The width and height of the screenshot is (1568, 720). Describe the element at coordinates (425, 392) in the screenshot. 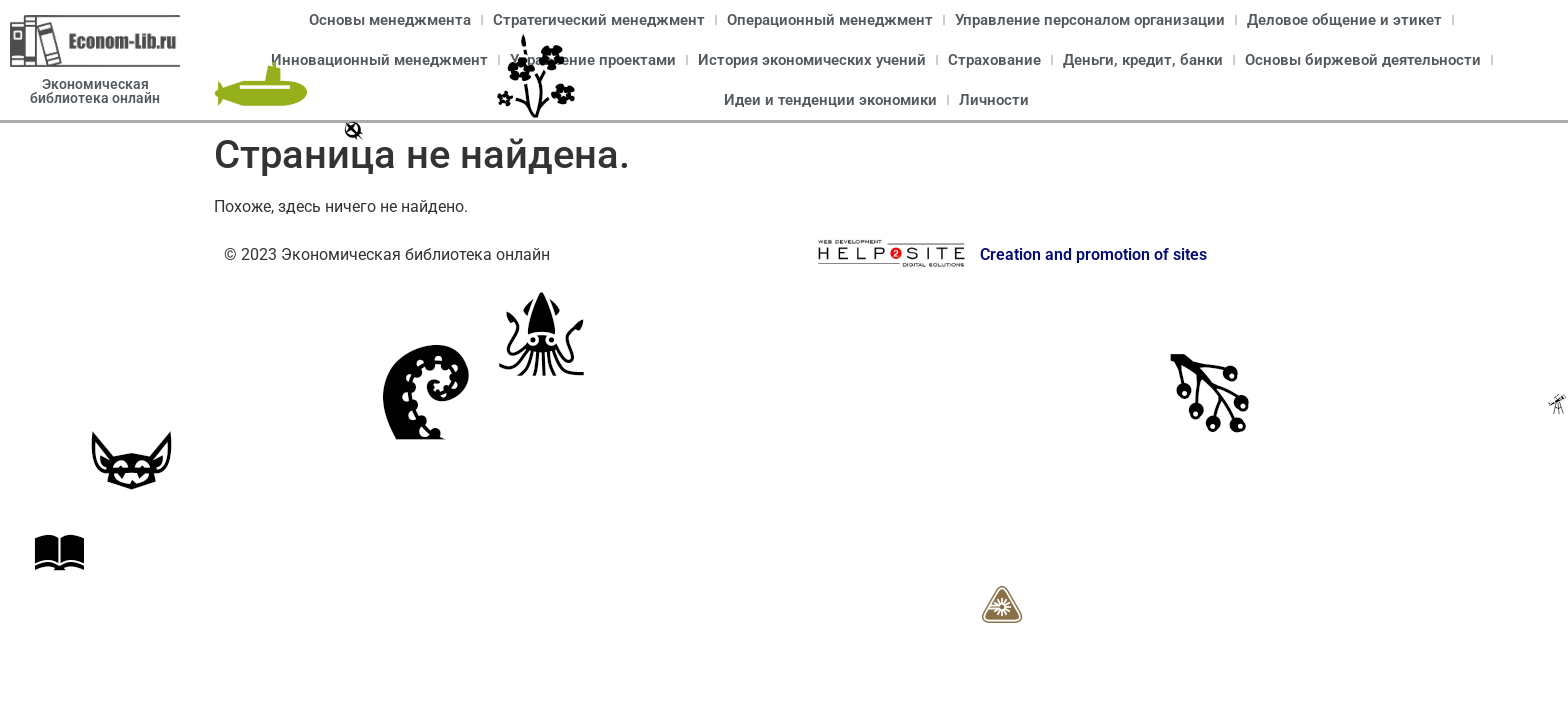

I see `indicates a sea creature or ocean-themed game element` at that location.